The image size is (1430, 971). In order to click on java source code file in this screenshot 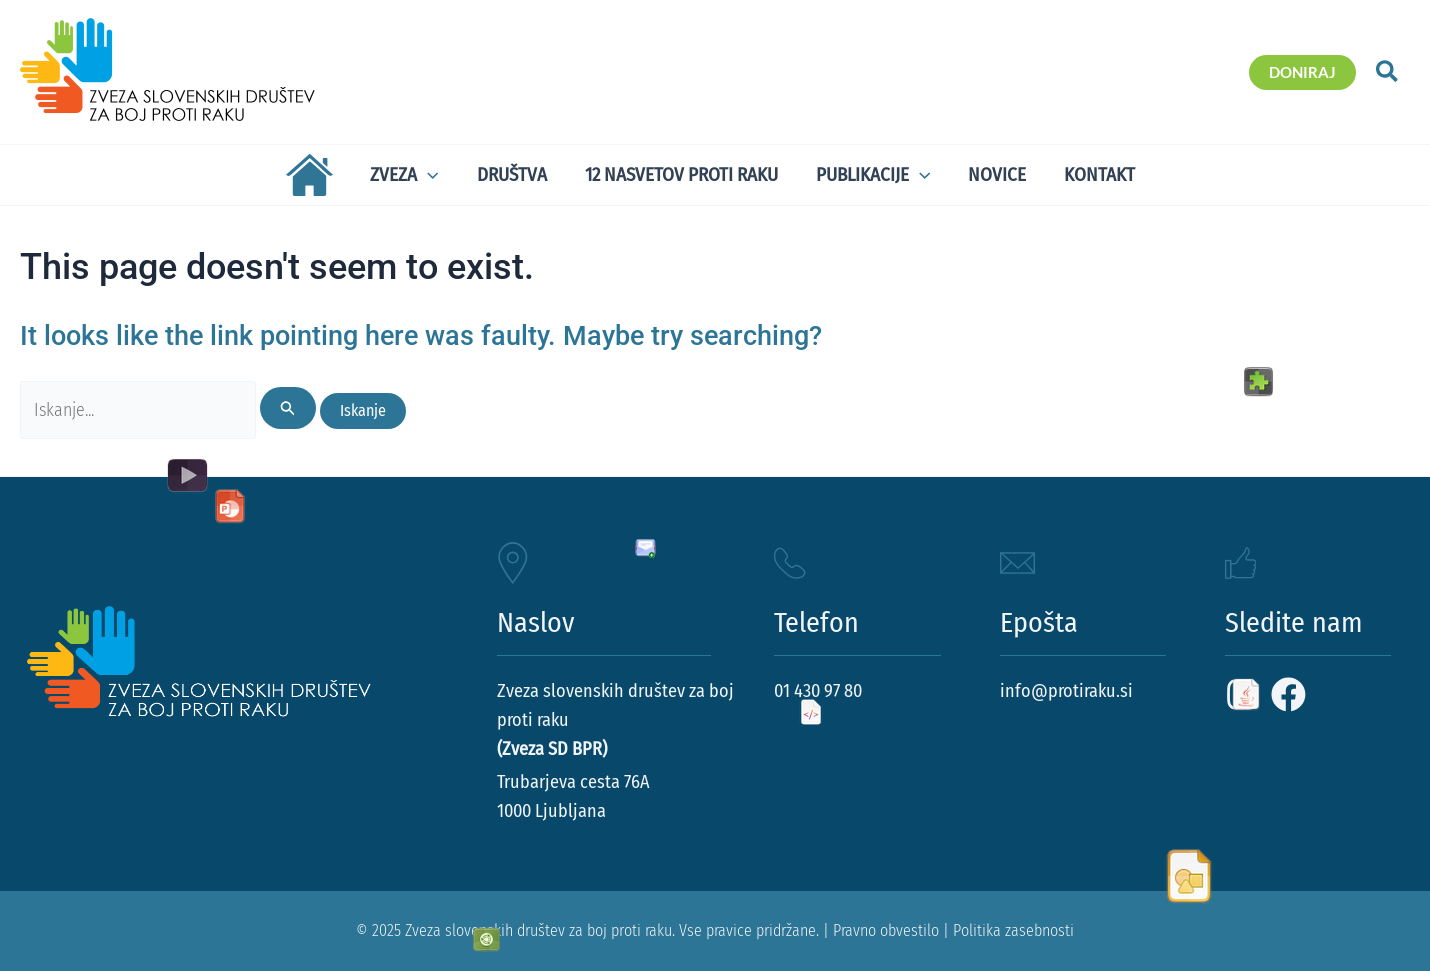, I will do `click(1246, 694)`.